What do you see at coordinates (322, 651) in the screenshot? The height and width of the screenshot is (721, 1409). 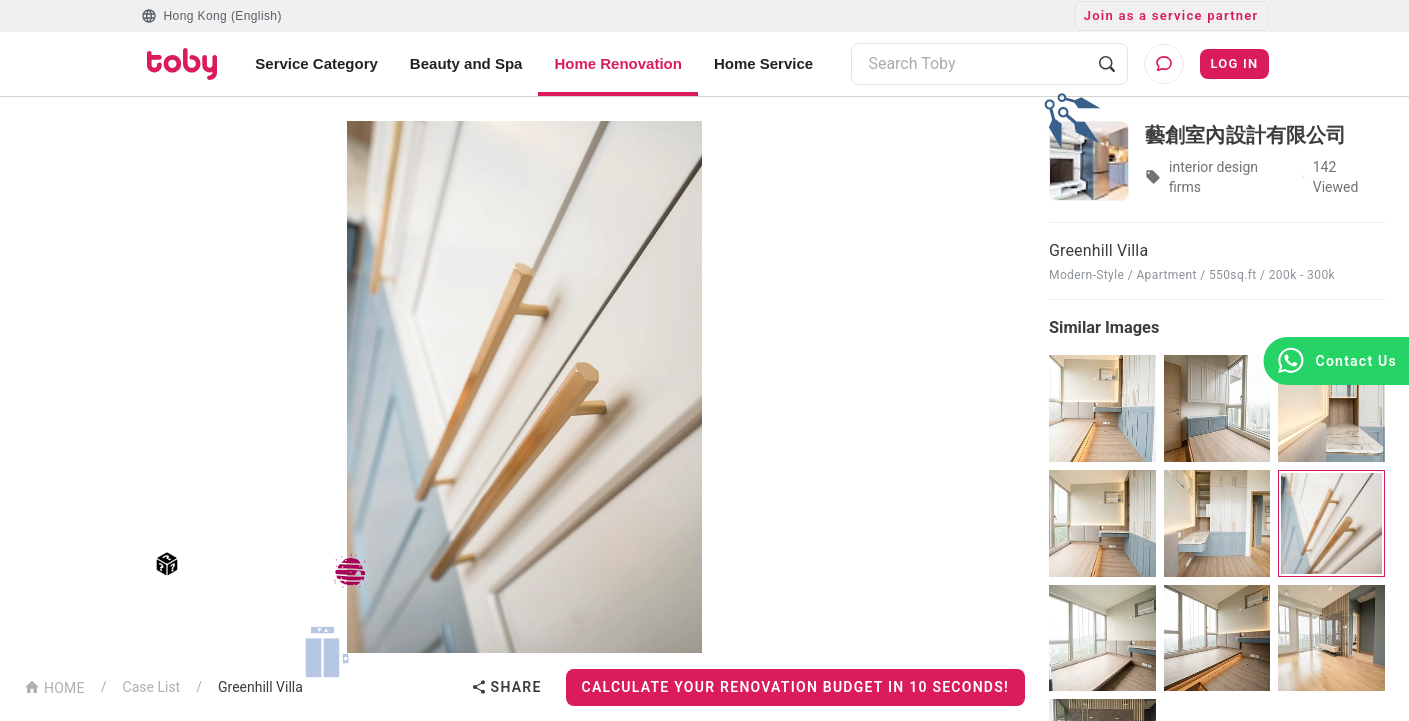 I see `access elevator or floor navigation` at bounding box center [322, 651].